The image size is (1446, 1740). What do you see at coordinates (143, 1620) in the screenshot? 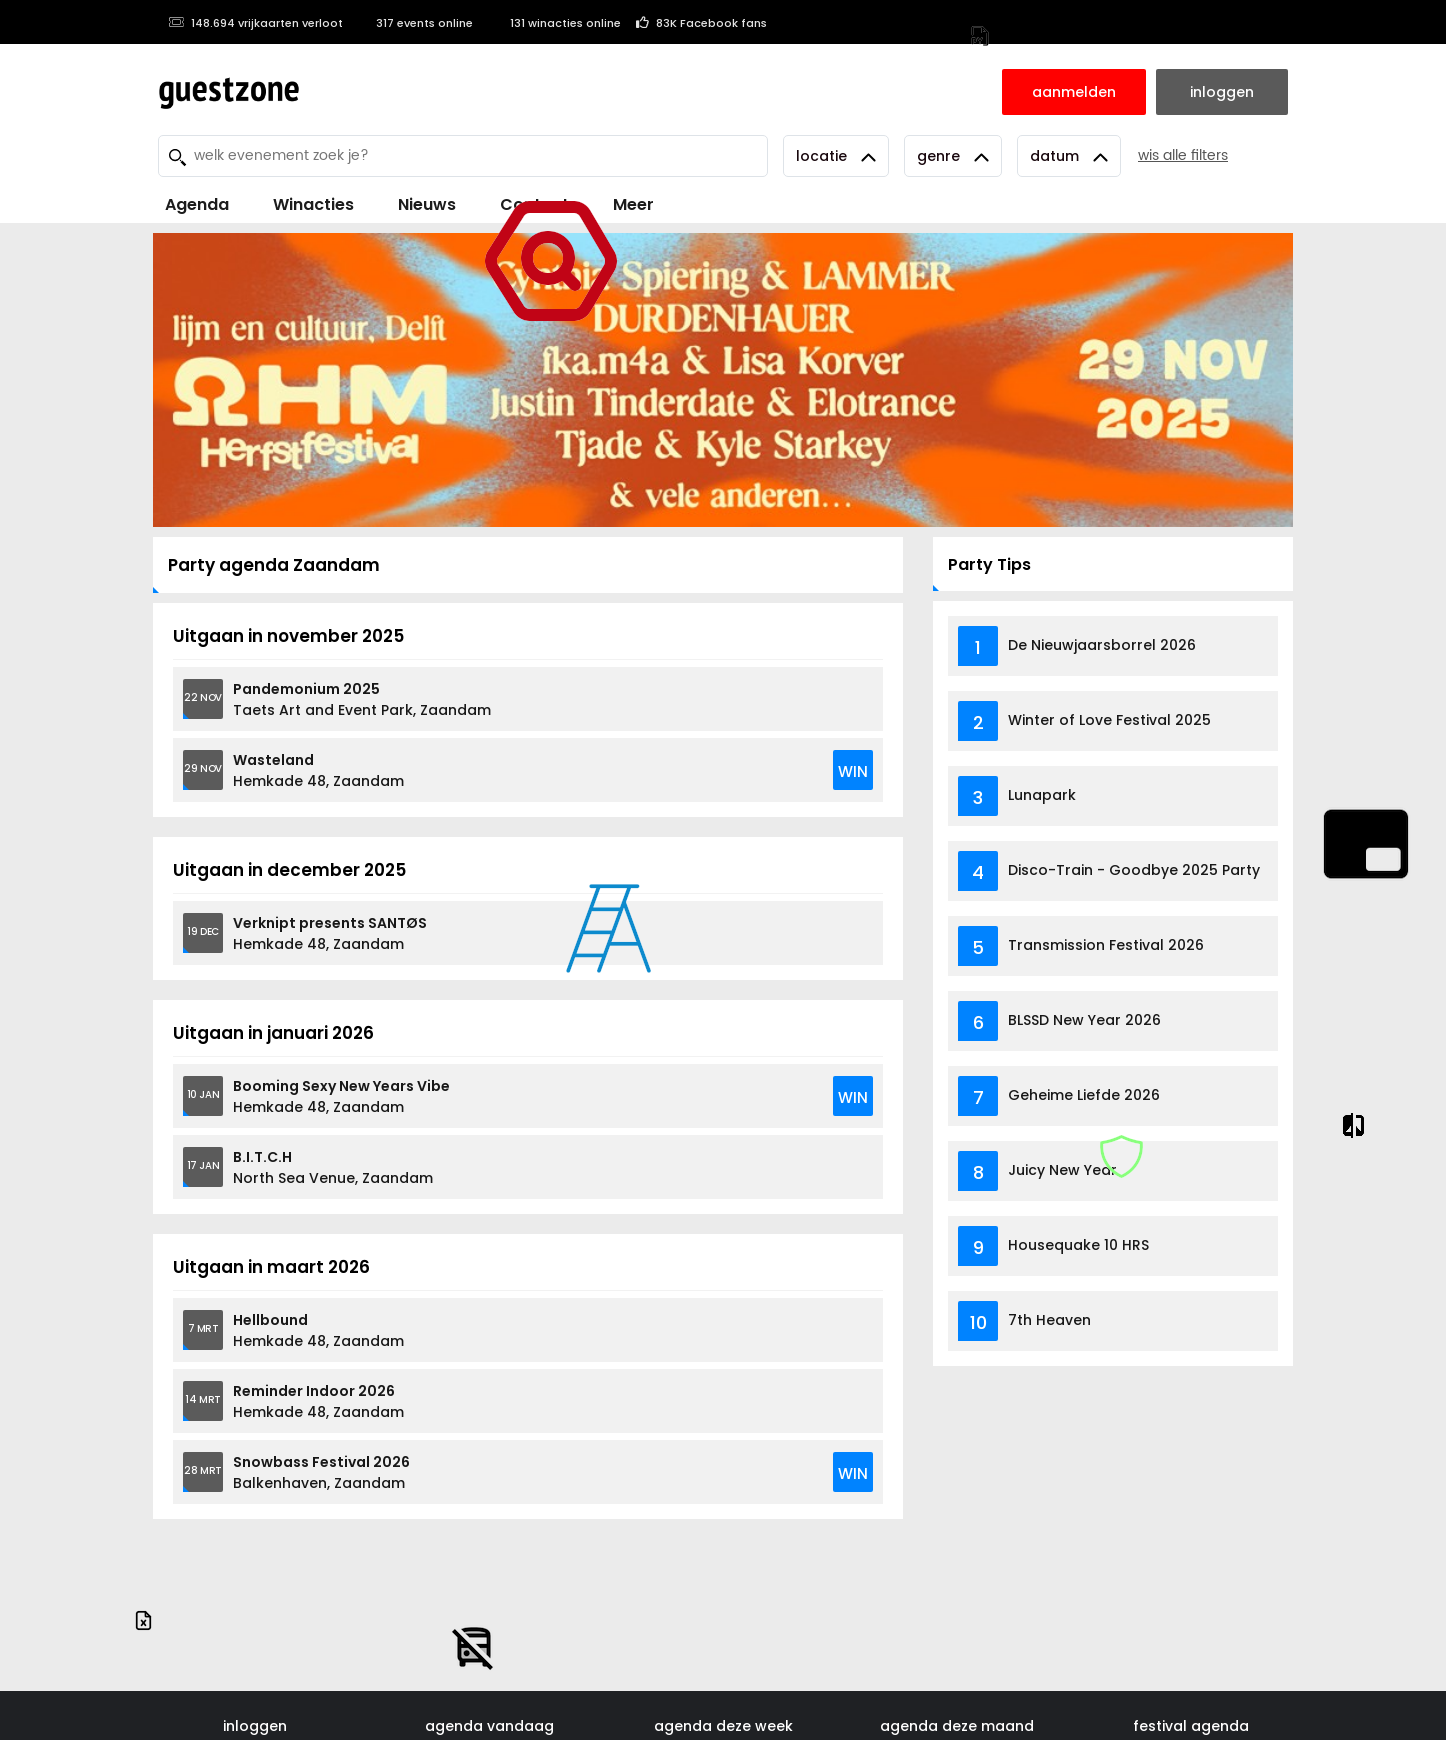
I see `remove or delete a file` at bounding box center [143, 1620].